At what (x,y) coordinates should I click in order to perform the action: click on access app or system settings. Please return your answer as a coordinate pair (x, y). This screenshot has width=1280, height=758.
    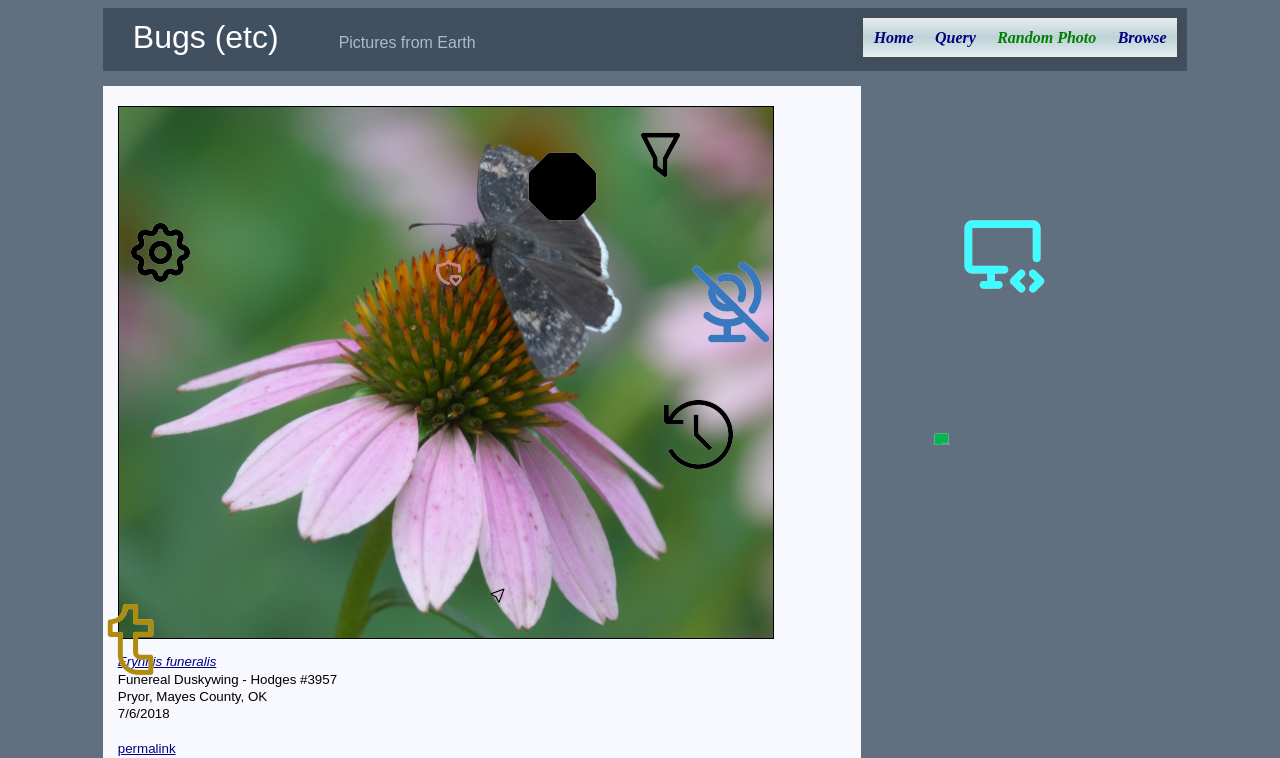
    Looking at the image, I should click on (160, 252).